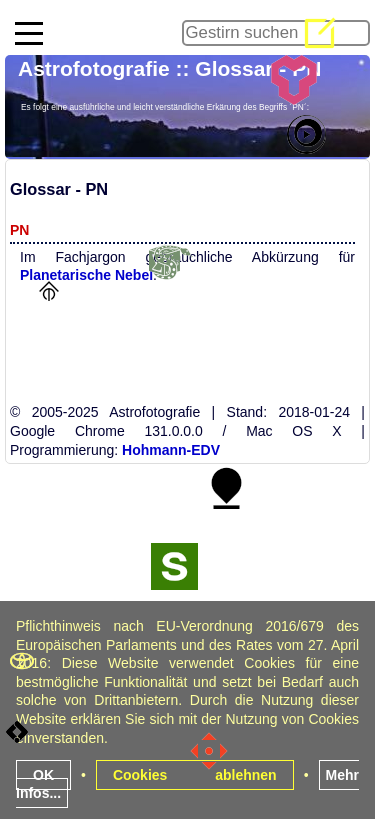  Describe the element at coordinates (17, 732) in the screenshot. I see `google tag manager logo` at that location.